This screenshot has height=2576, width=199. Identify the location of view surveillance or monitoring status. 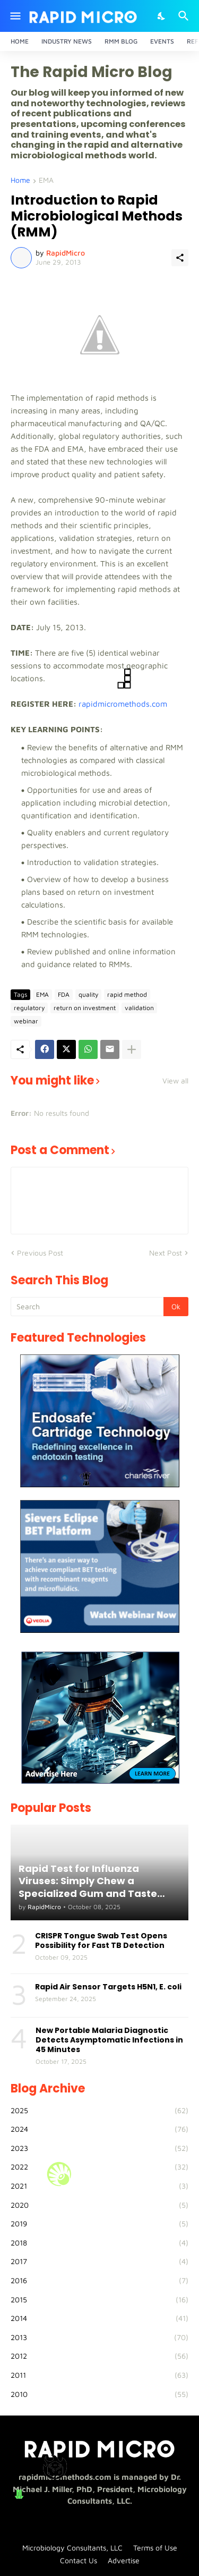
(59, 2174).